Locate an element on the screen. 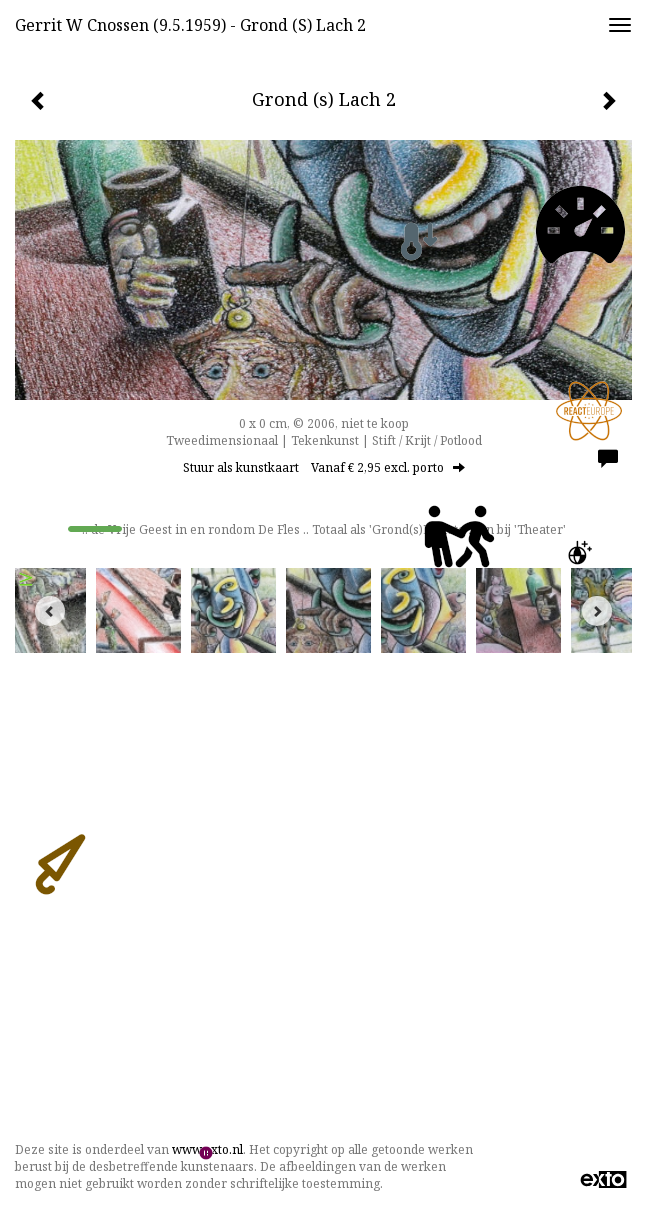 The image size is (647, 1212). access party or event mode is located at coordinates (579, 553).